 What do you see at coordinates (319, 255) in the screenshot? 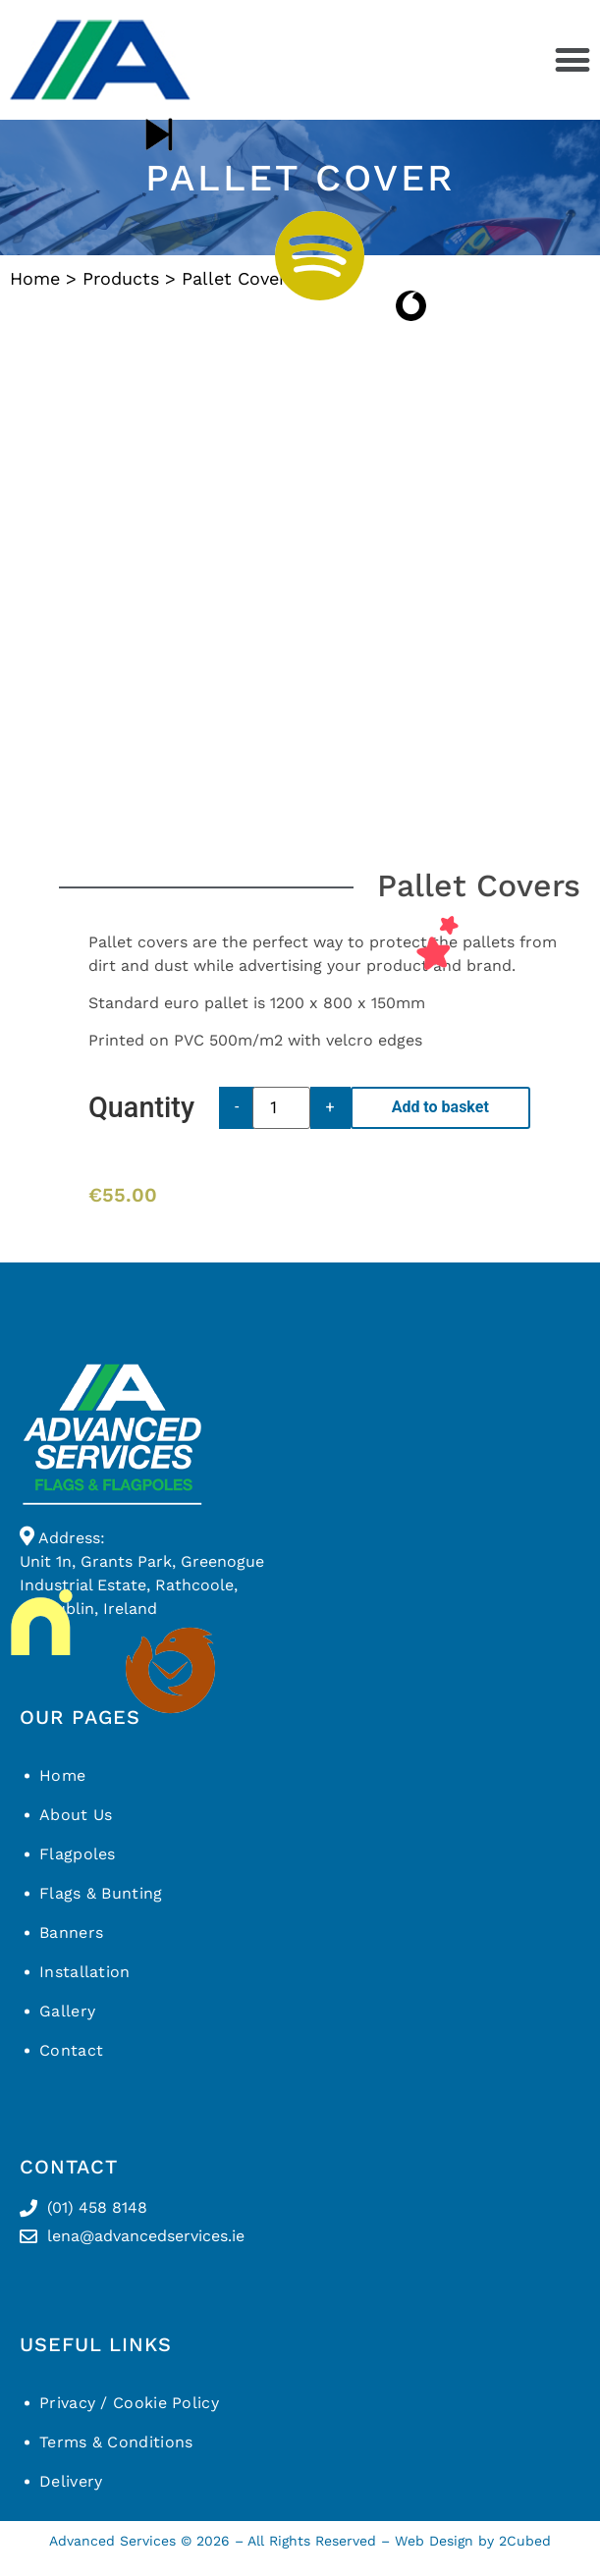
I see `open Spotify` at bounding box center [319, 255].